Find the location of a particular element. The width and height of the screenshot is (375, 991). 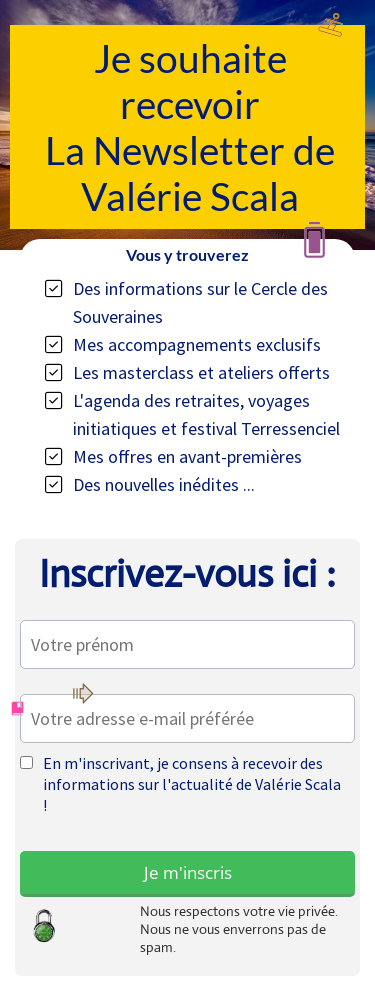

indicates battery is fully charged is located at coordinates (314, 240).